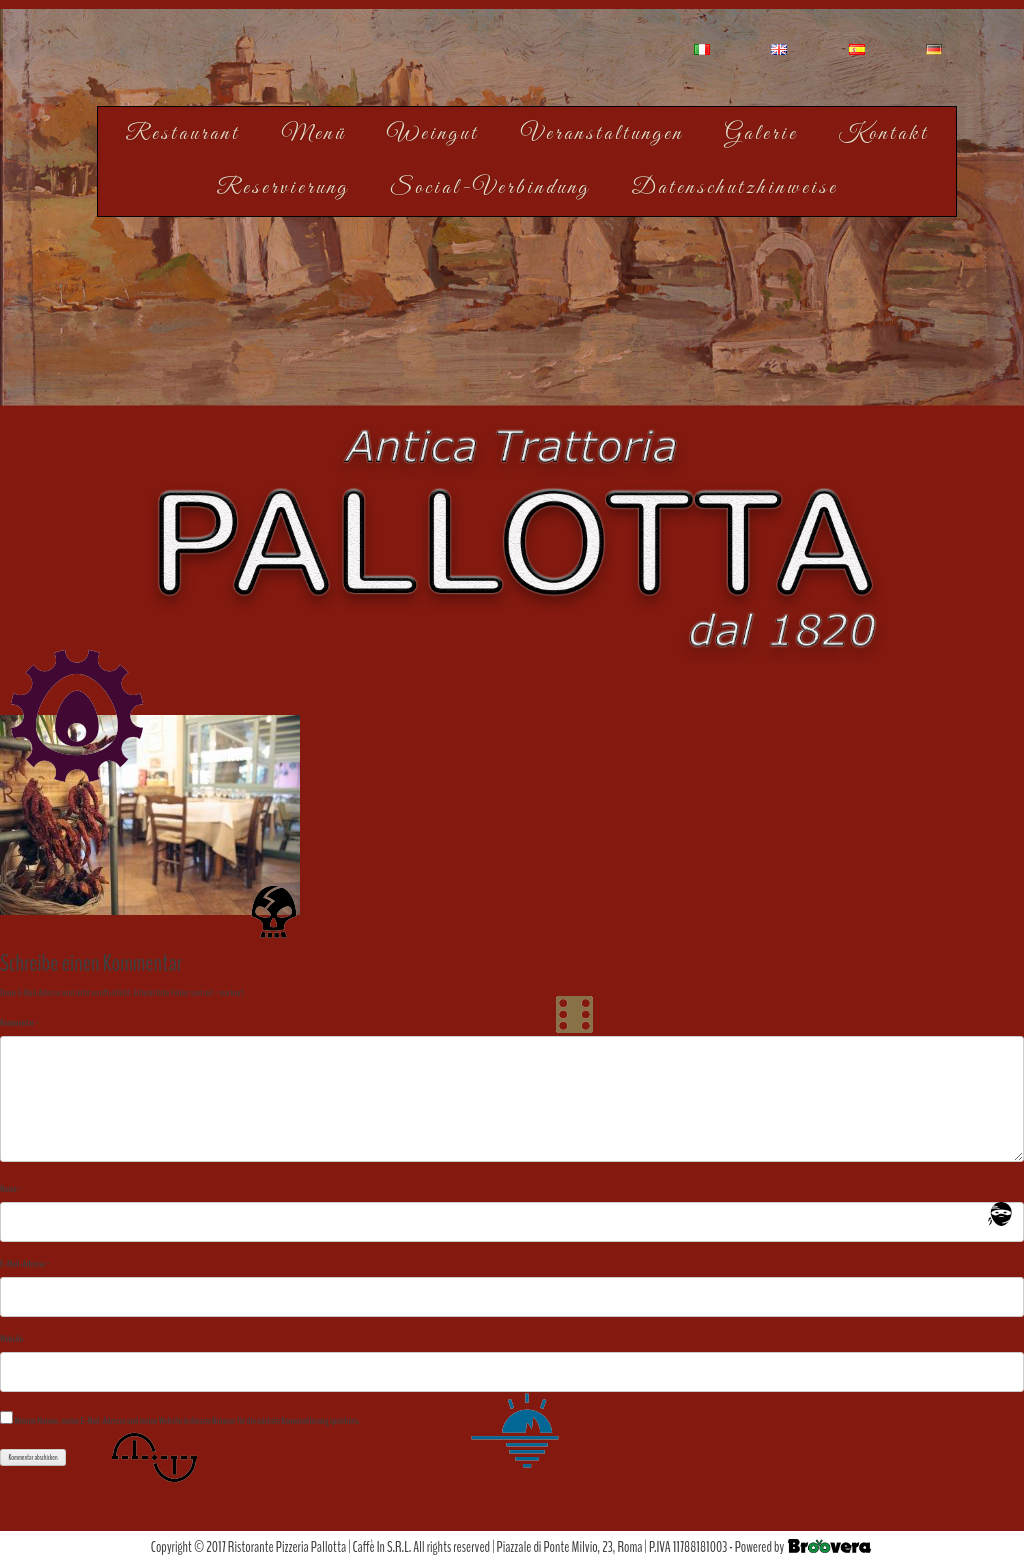  Describe the element at coordinates (274, 912) in the screenshot. I see `harry potter themed game mode or content` at that location.